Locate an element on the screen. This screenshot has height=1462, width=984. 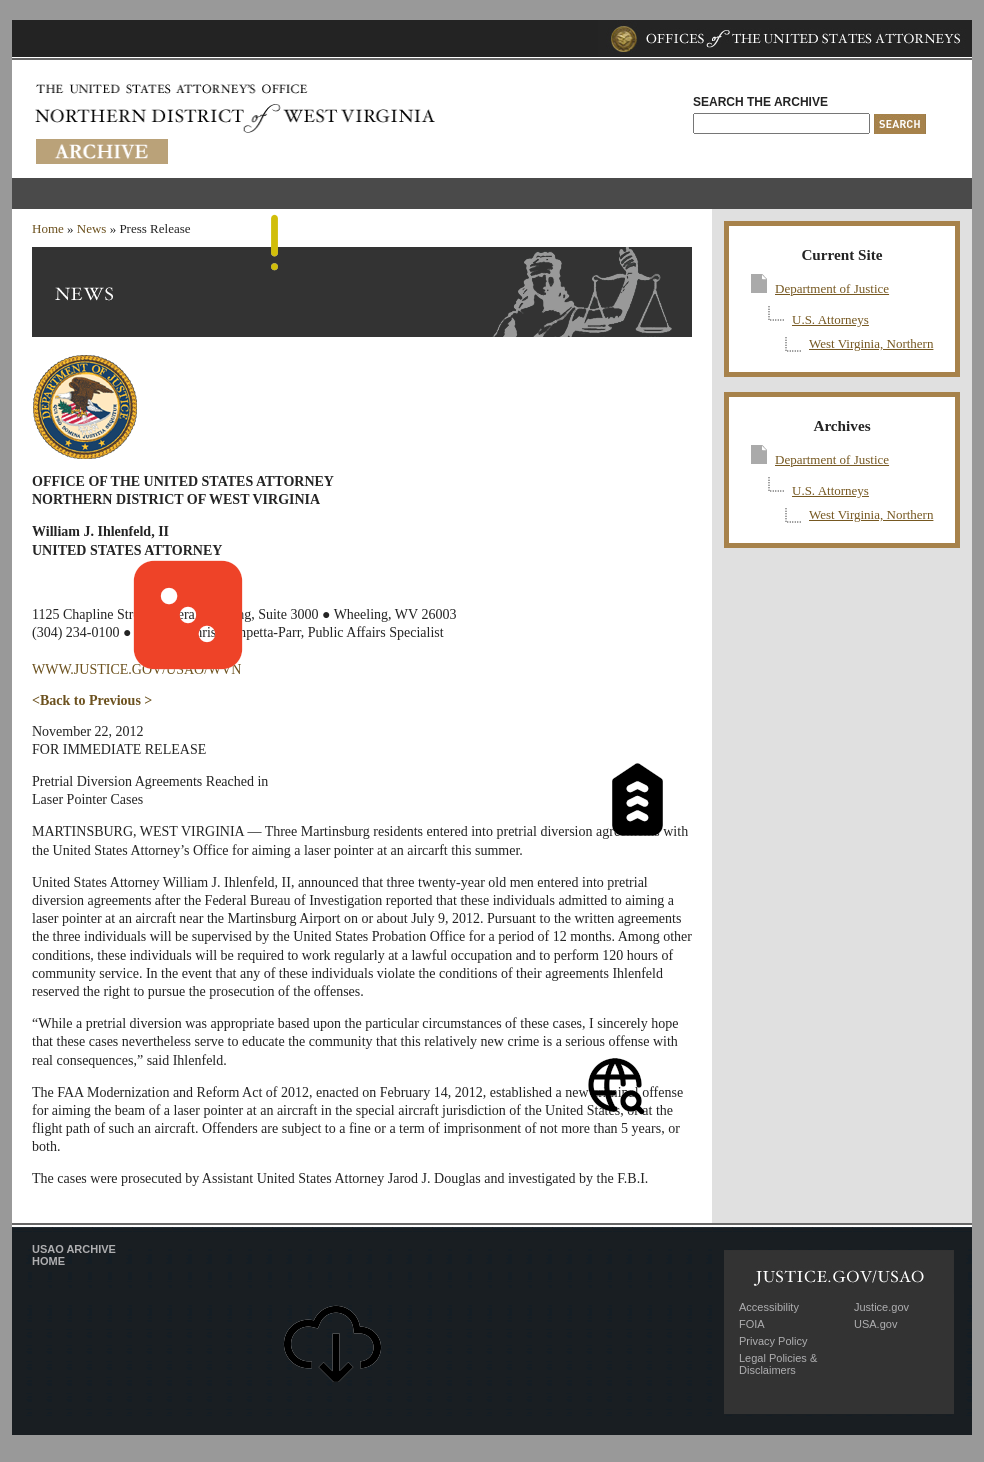
indicates a warning or alert requiring attention is located at coordinates (274, 242).